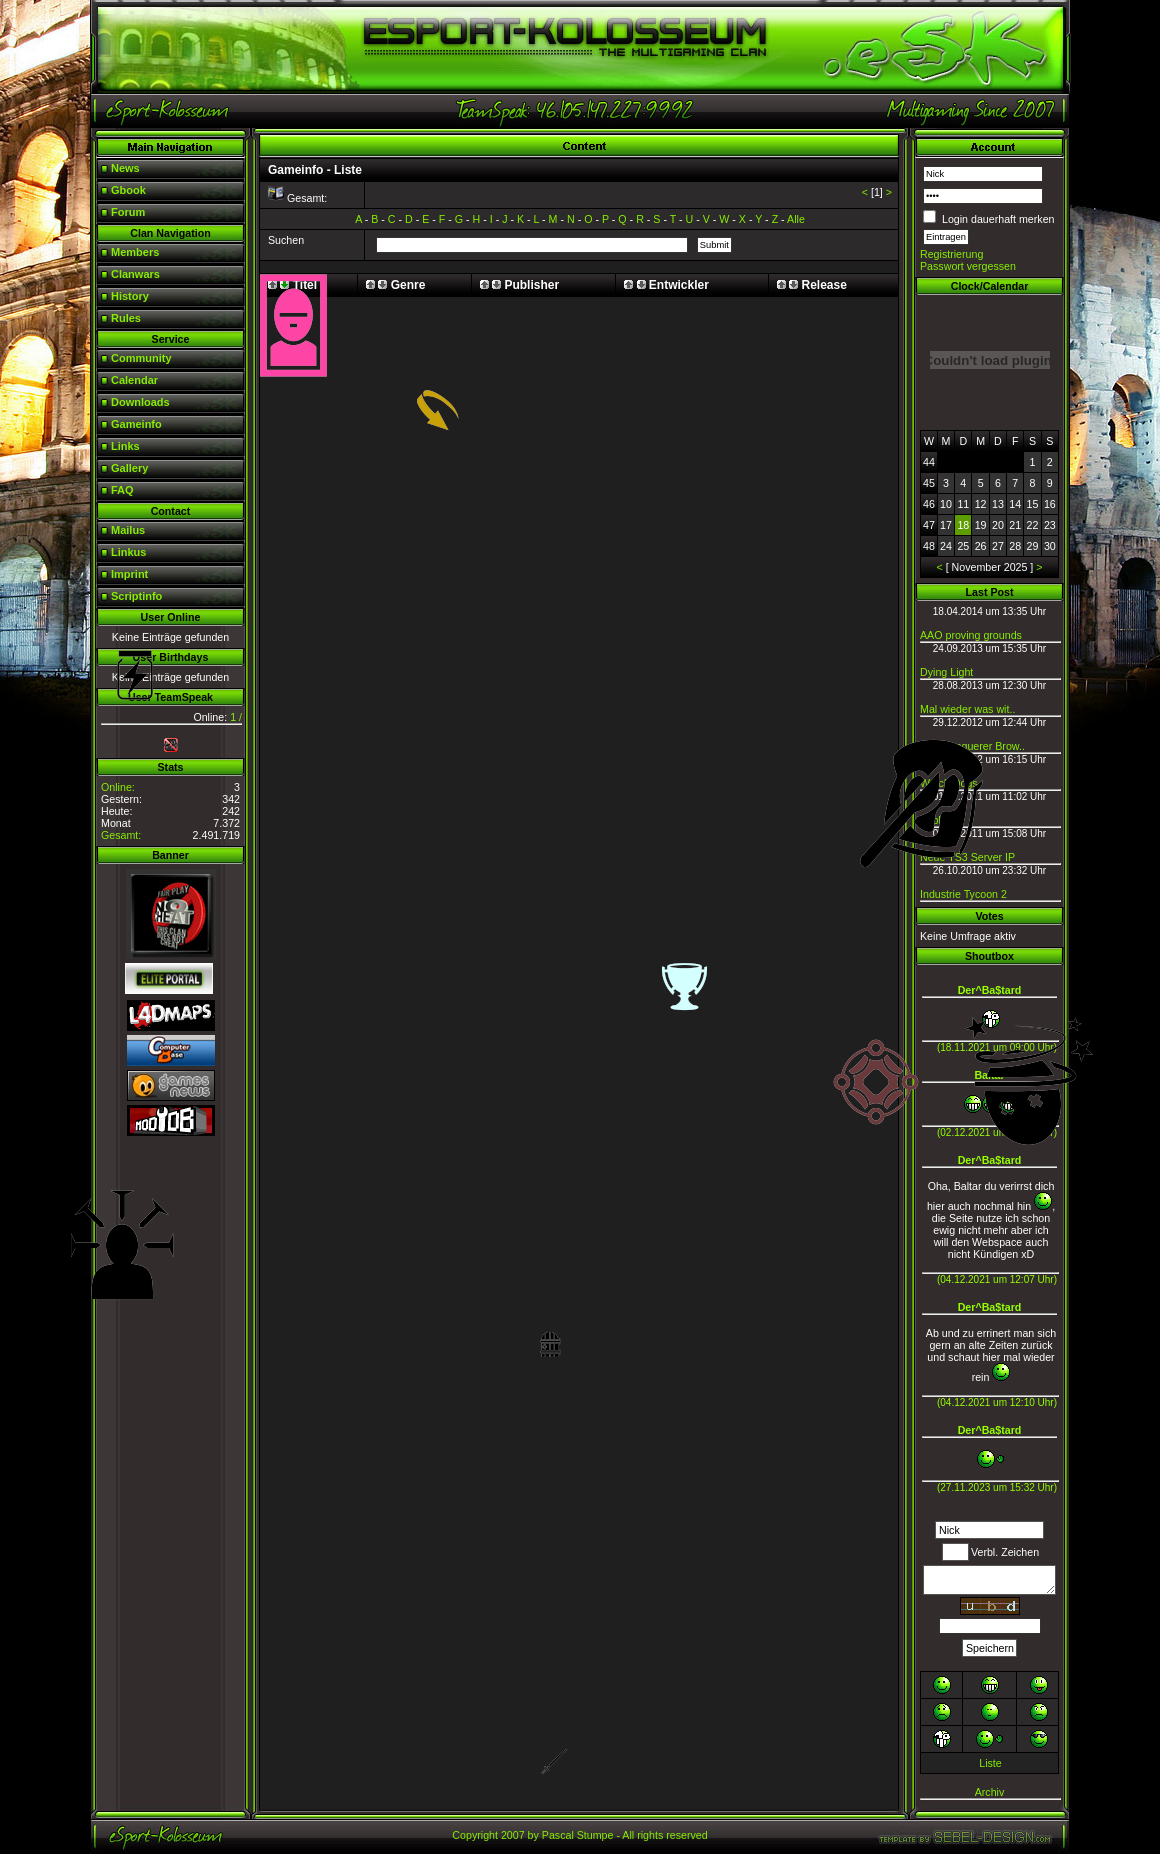 This screenshot has width=1160, height=1854. I want to click on network or connection hub icon, so click(876, 1082).